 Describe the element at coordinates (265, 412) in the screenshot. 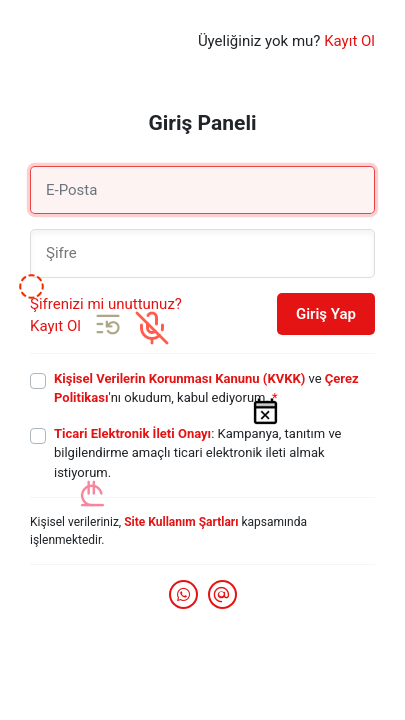

I see `indicates a busy or unavailable event` at that location.